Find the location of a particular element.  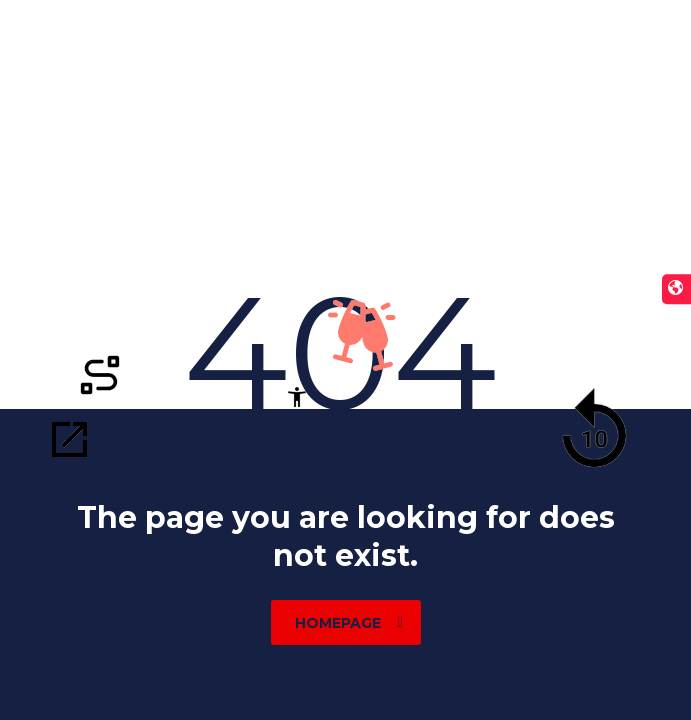

celebrate an achievement or milestone is located at coordinates (363, 335).